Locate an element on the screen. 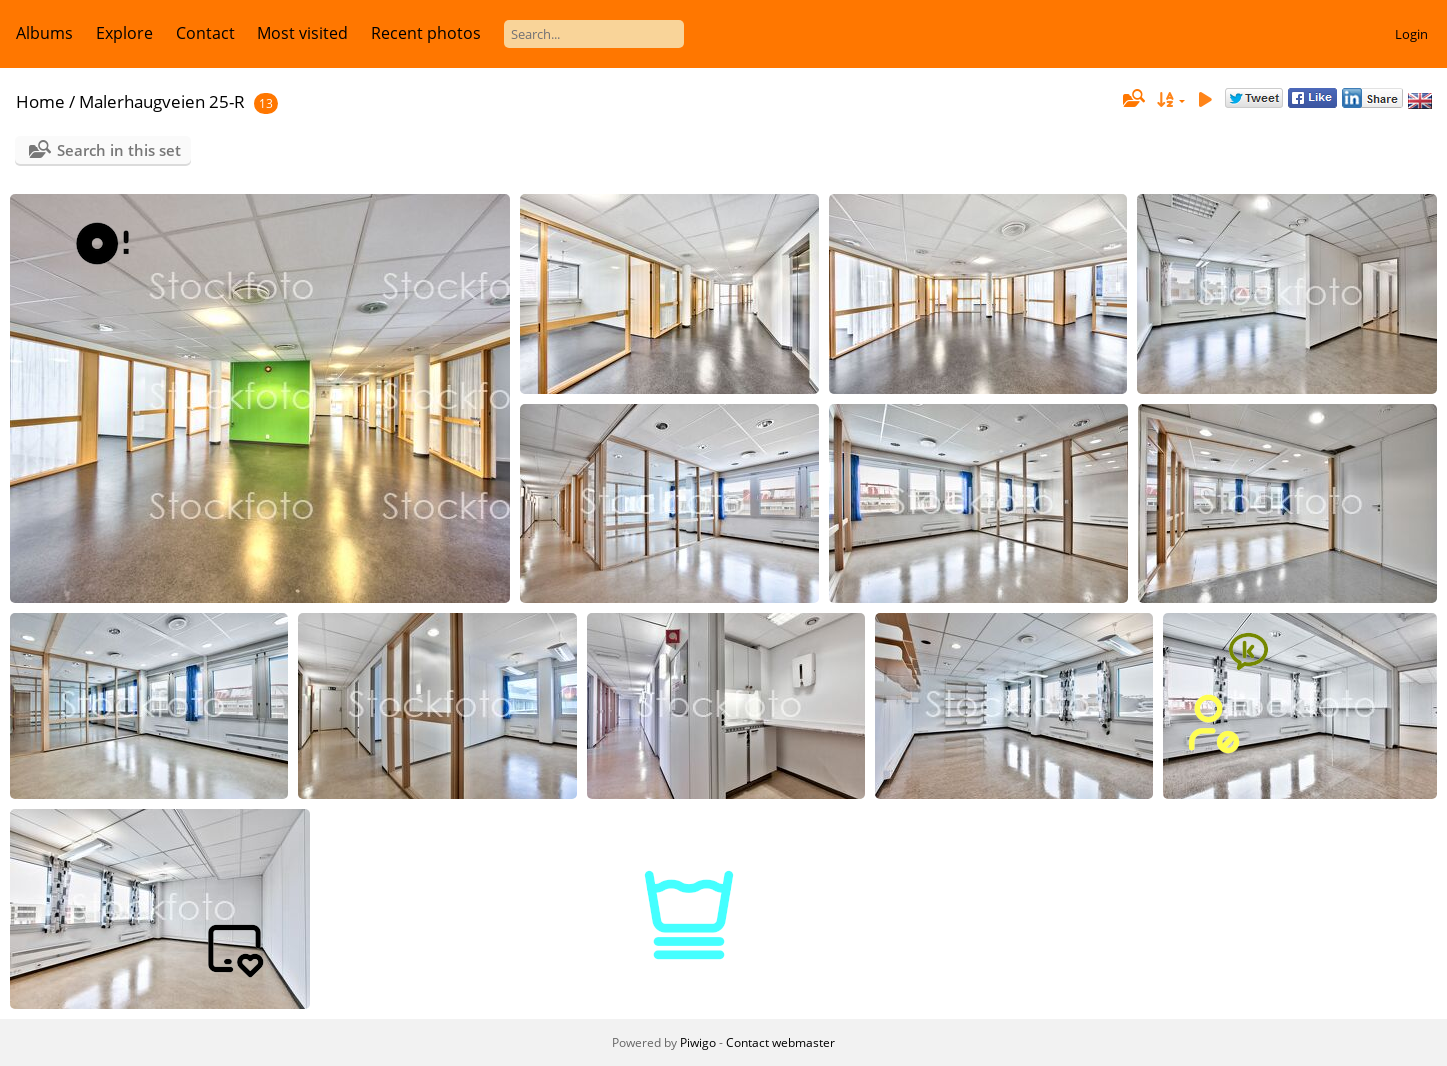  cancel or block a user account is located at coordinates (1208, 722).